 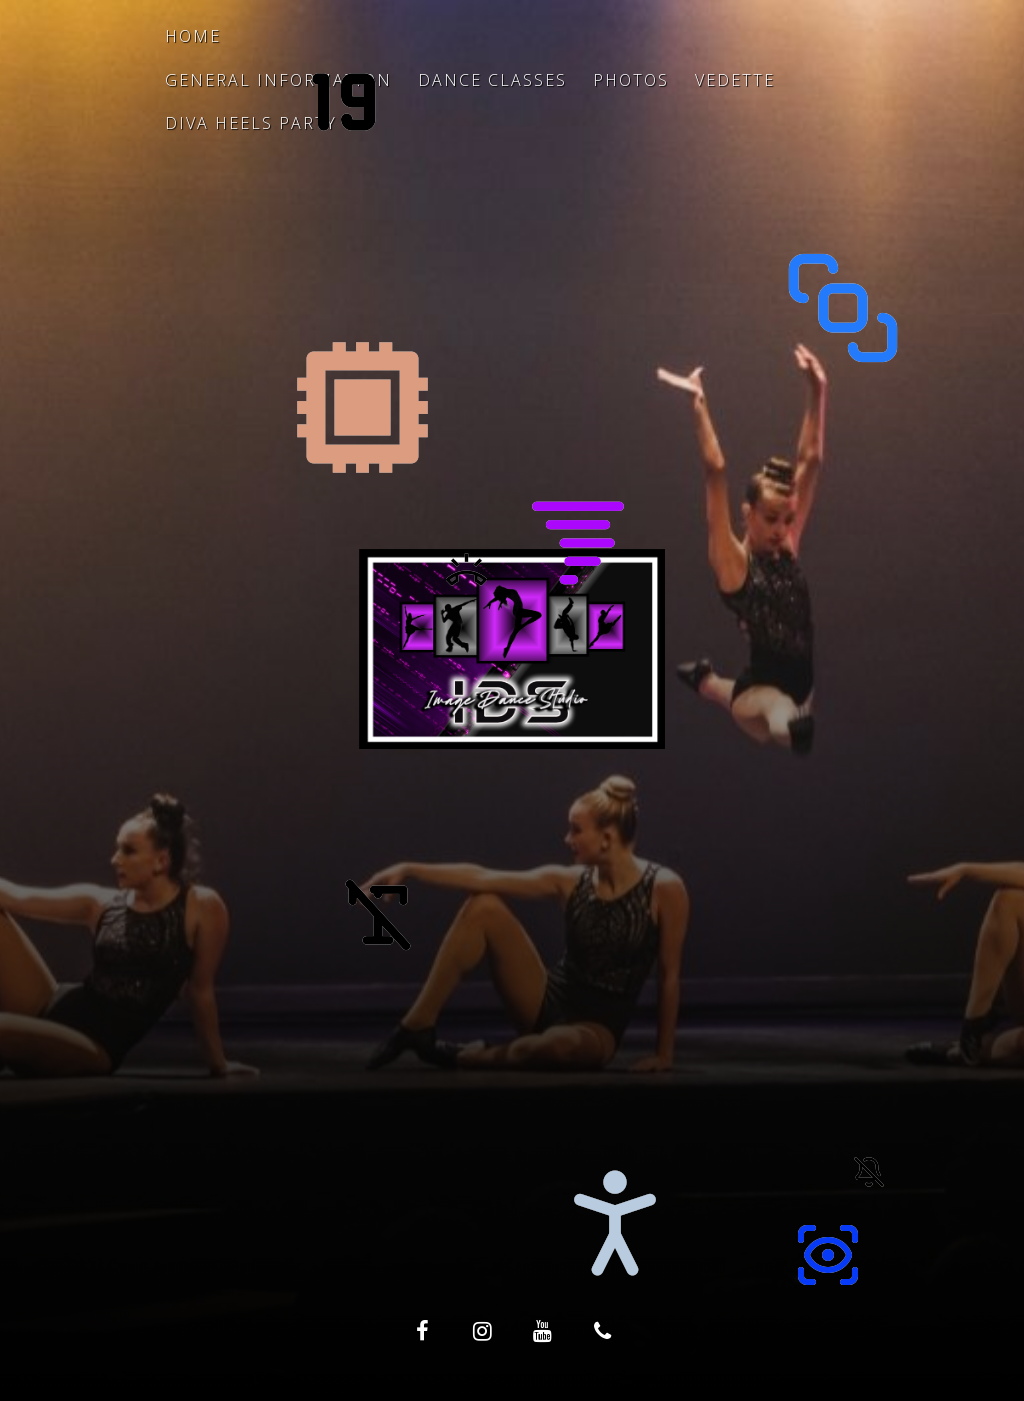 I want to click on indicates pedestrian or walking mode, so click(x=615, y=1223).